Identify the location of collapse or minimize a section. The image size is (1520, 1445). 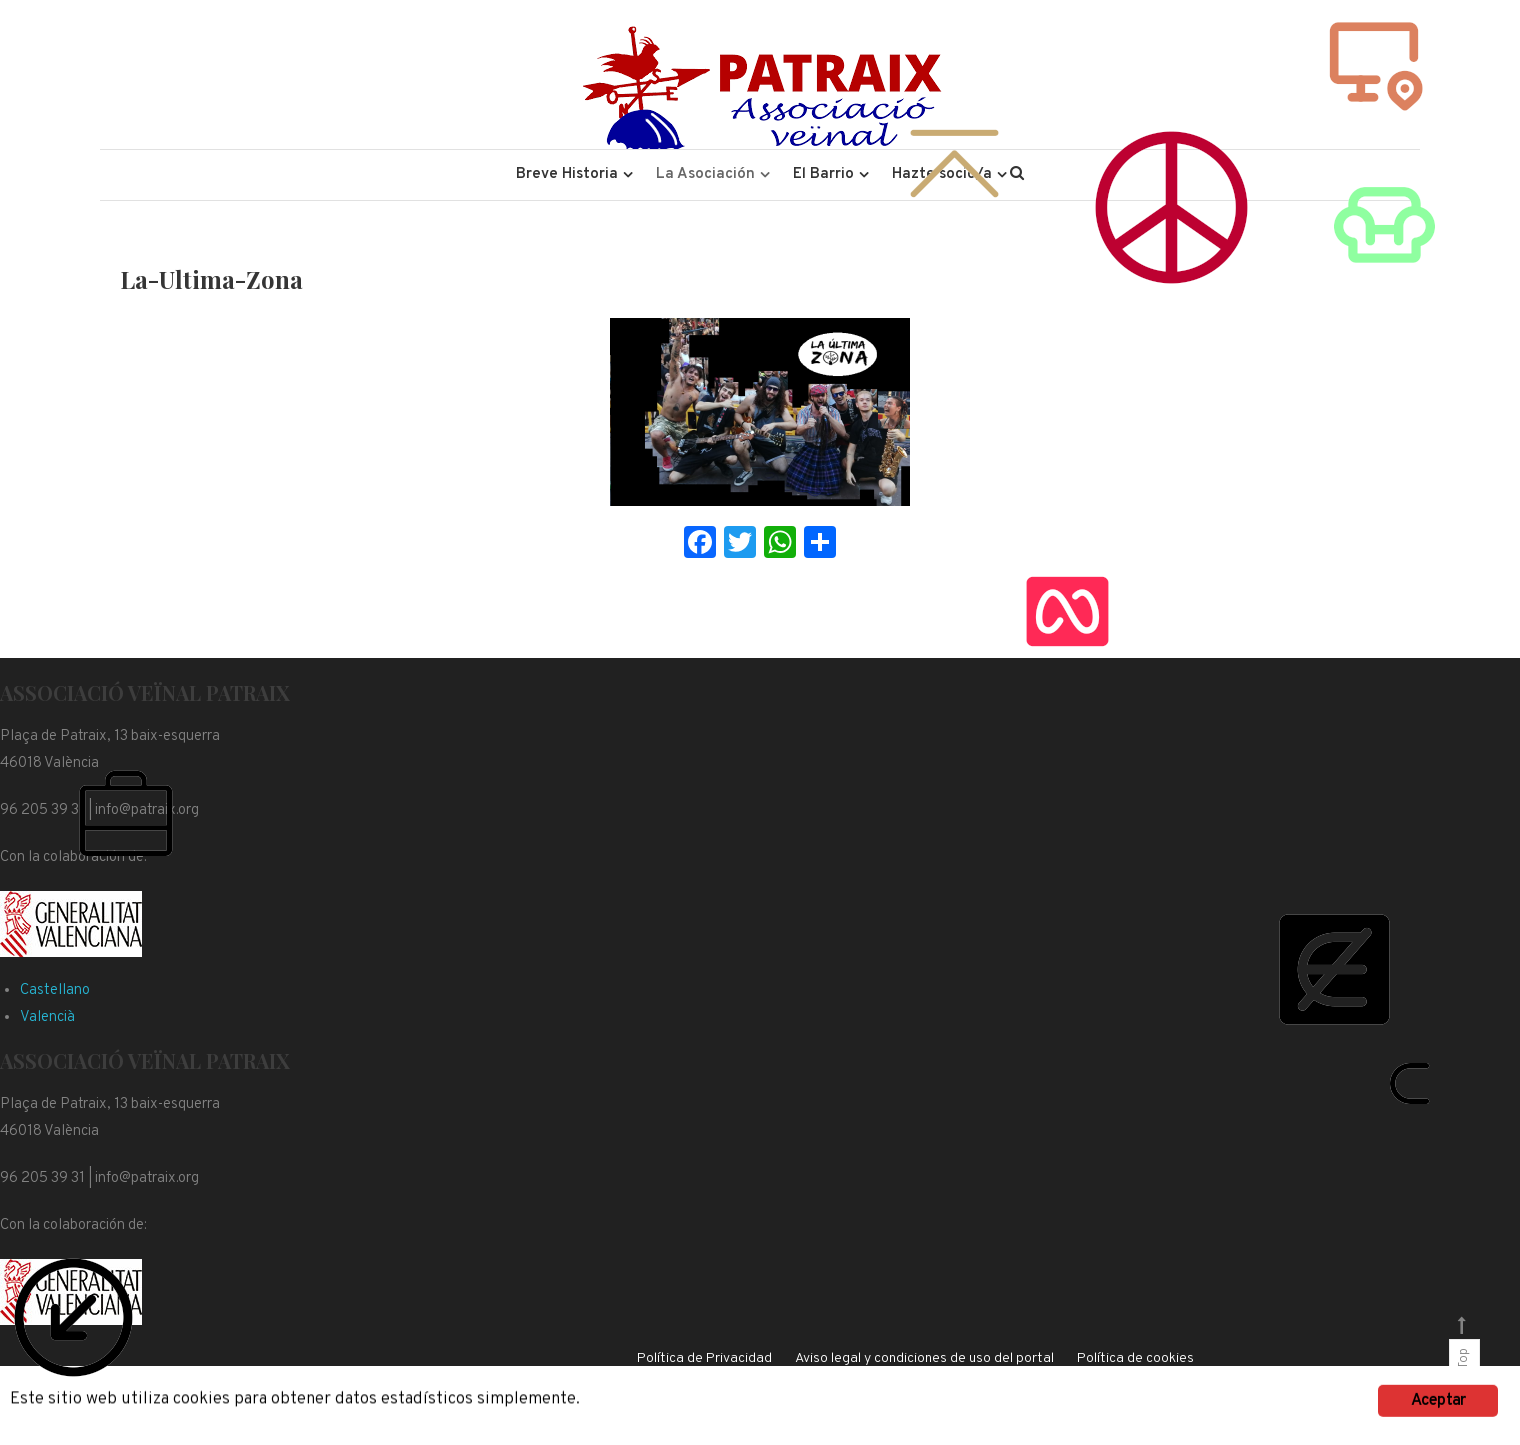
(954, 161).